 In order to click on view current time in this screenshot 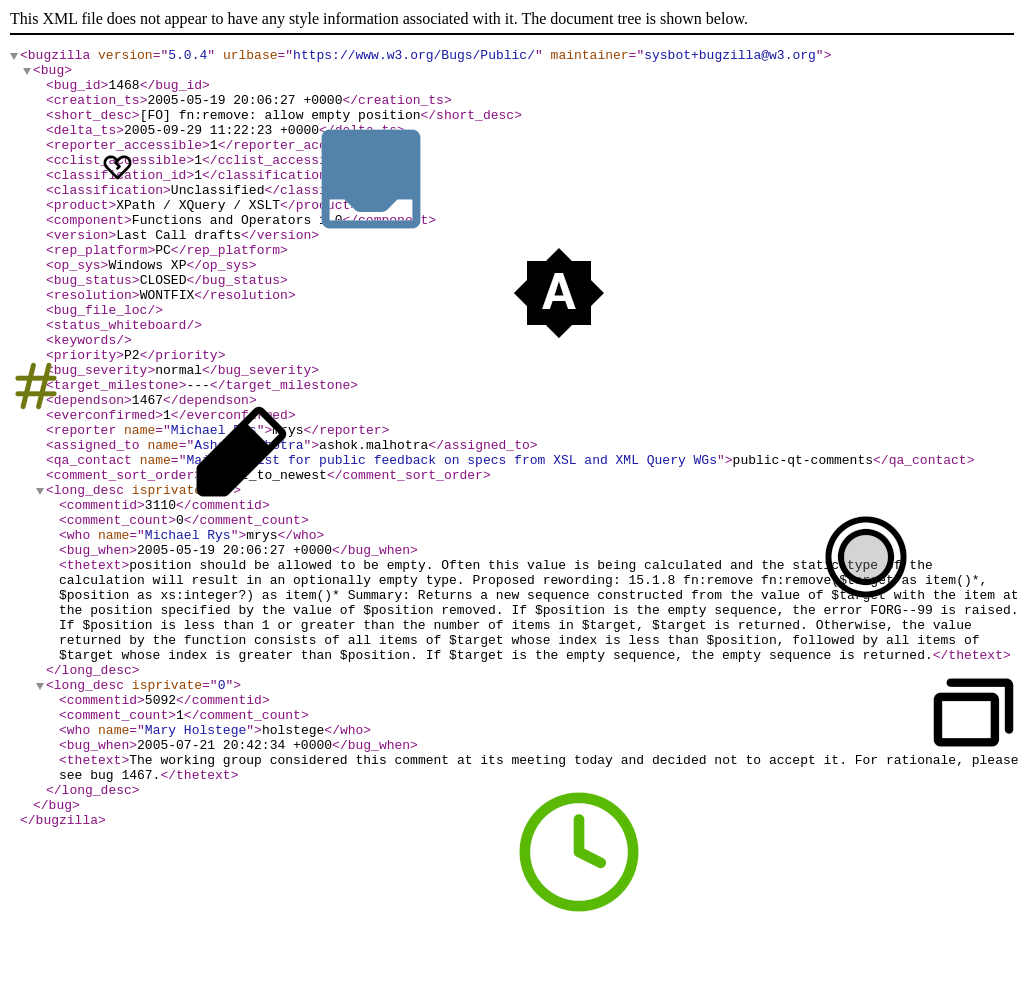, I will do `click(579, 852)`.